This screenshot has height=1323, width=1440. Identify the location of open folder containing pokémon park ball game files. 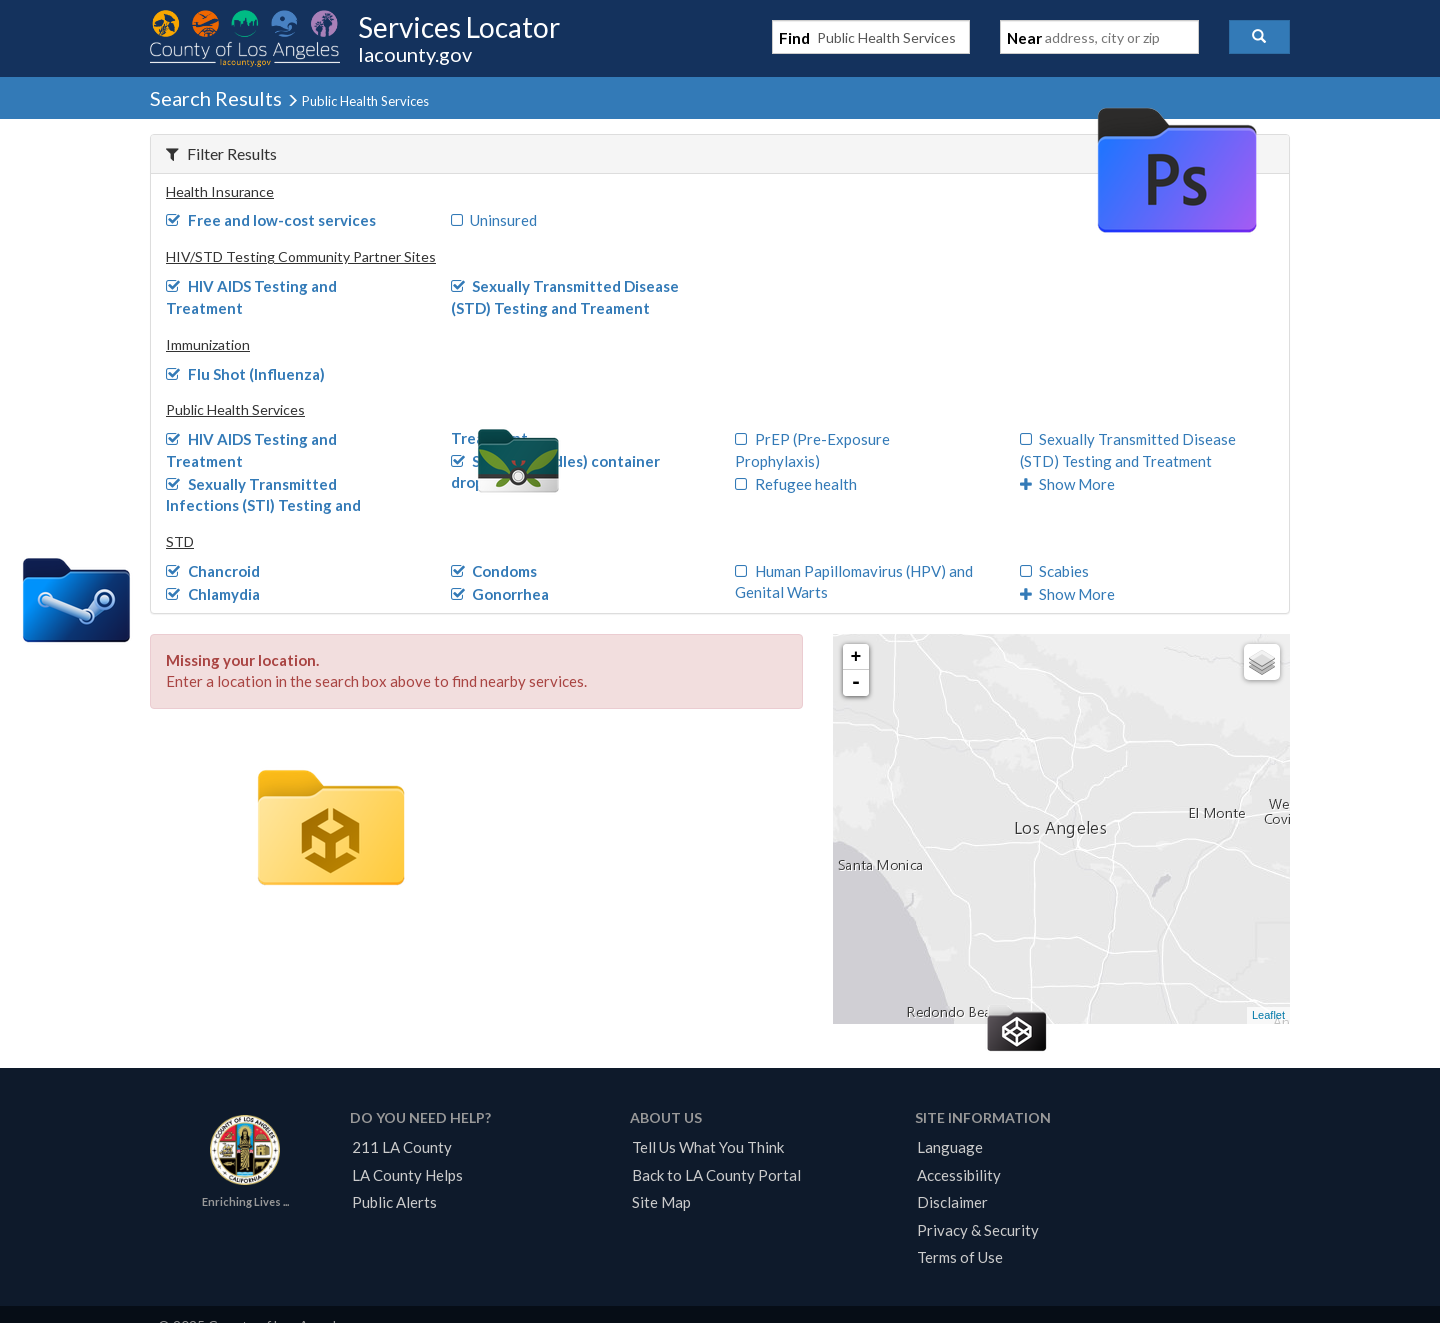
(518, 463).